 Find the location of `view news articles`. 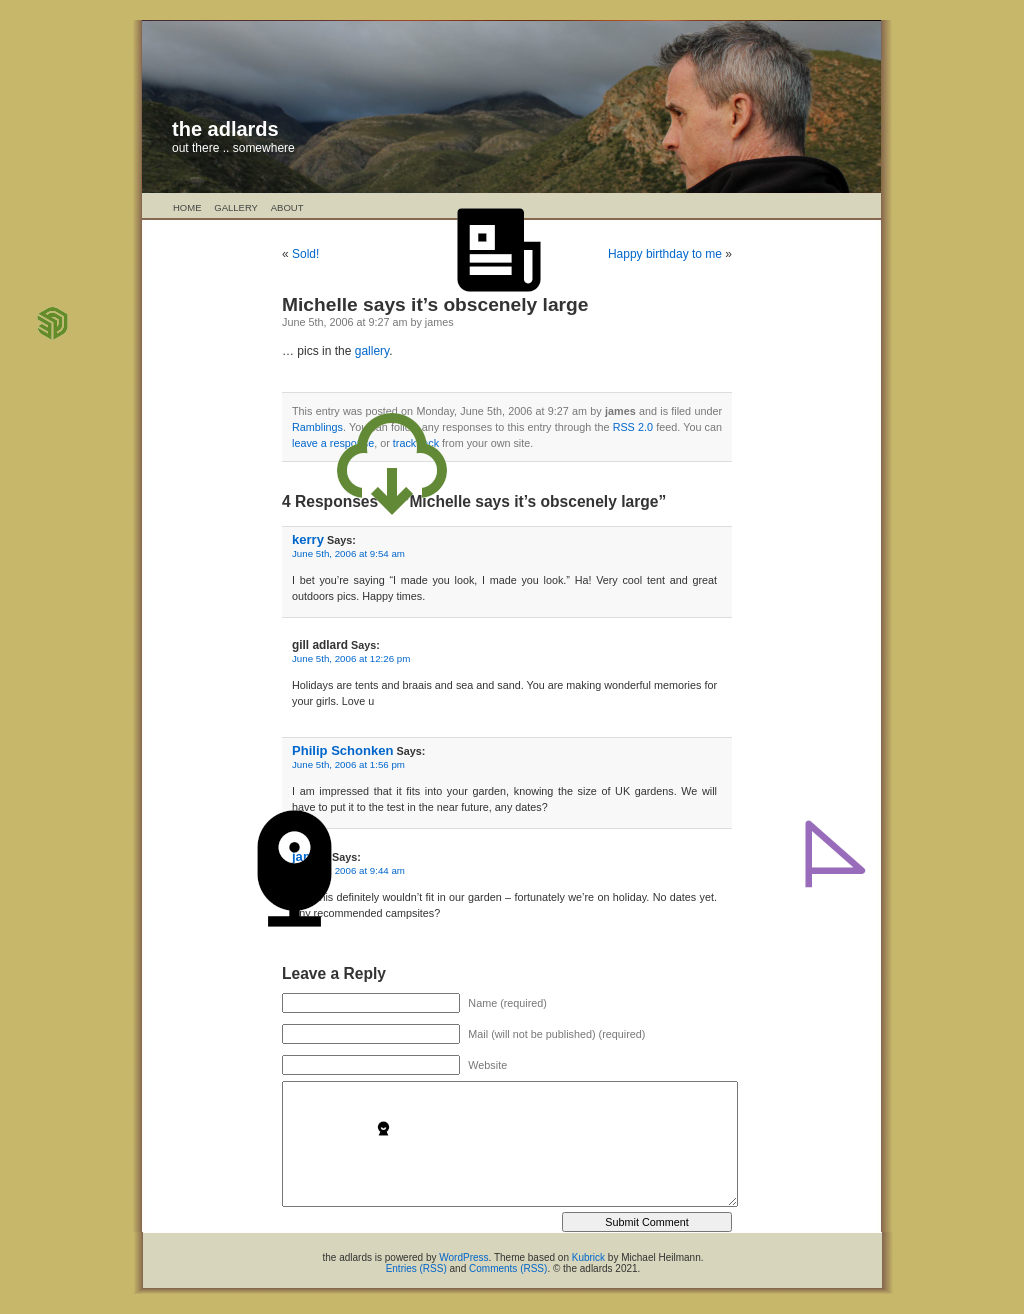

view news articles is located at coordinates (499, 250).